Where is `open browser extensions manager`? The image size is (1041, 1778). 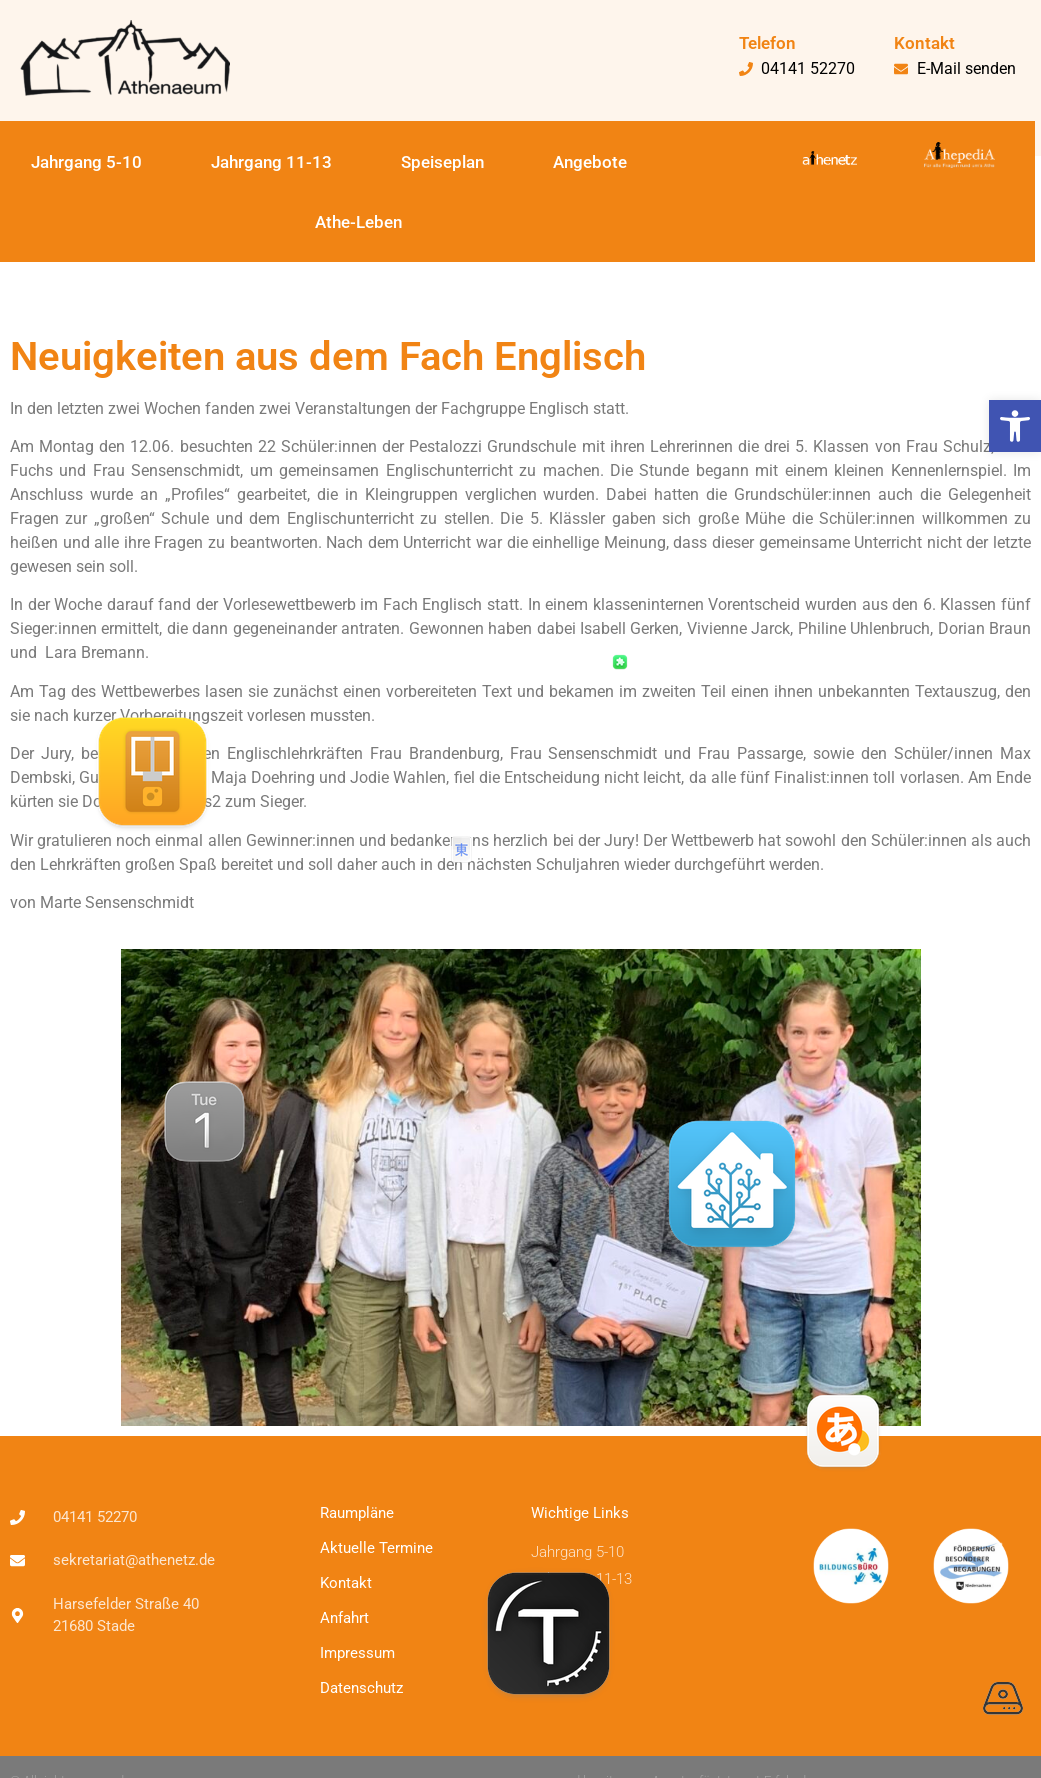 open browser extensions manager is located at coordinates (620, 662).